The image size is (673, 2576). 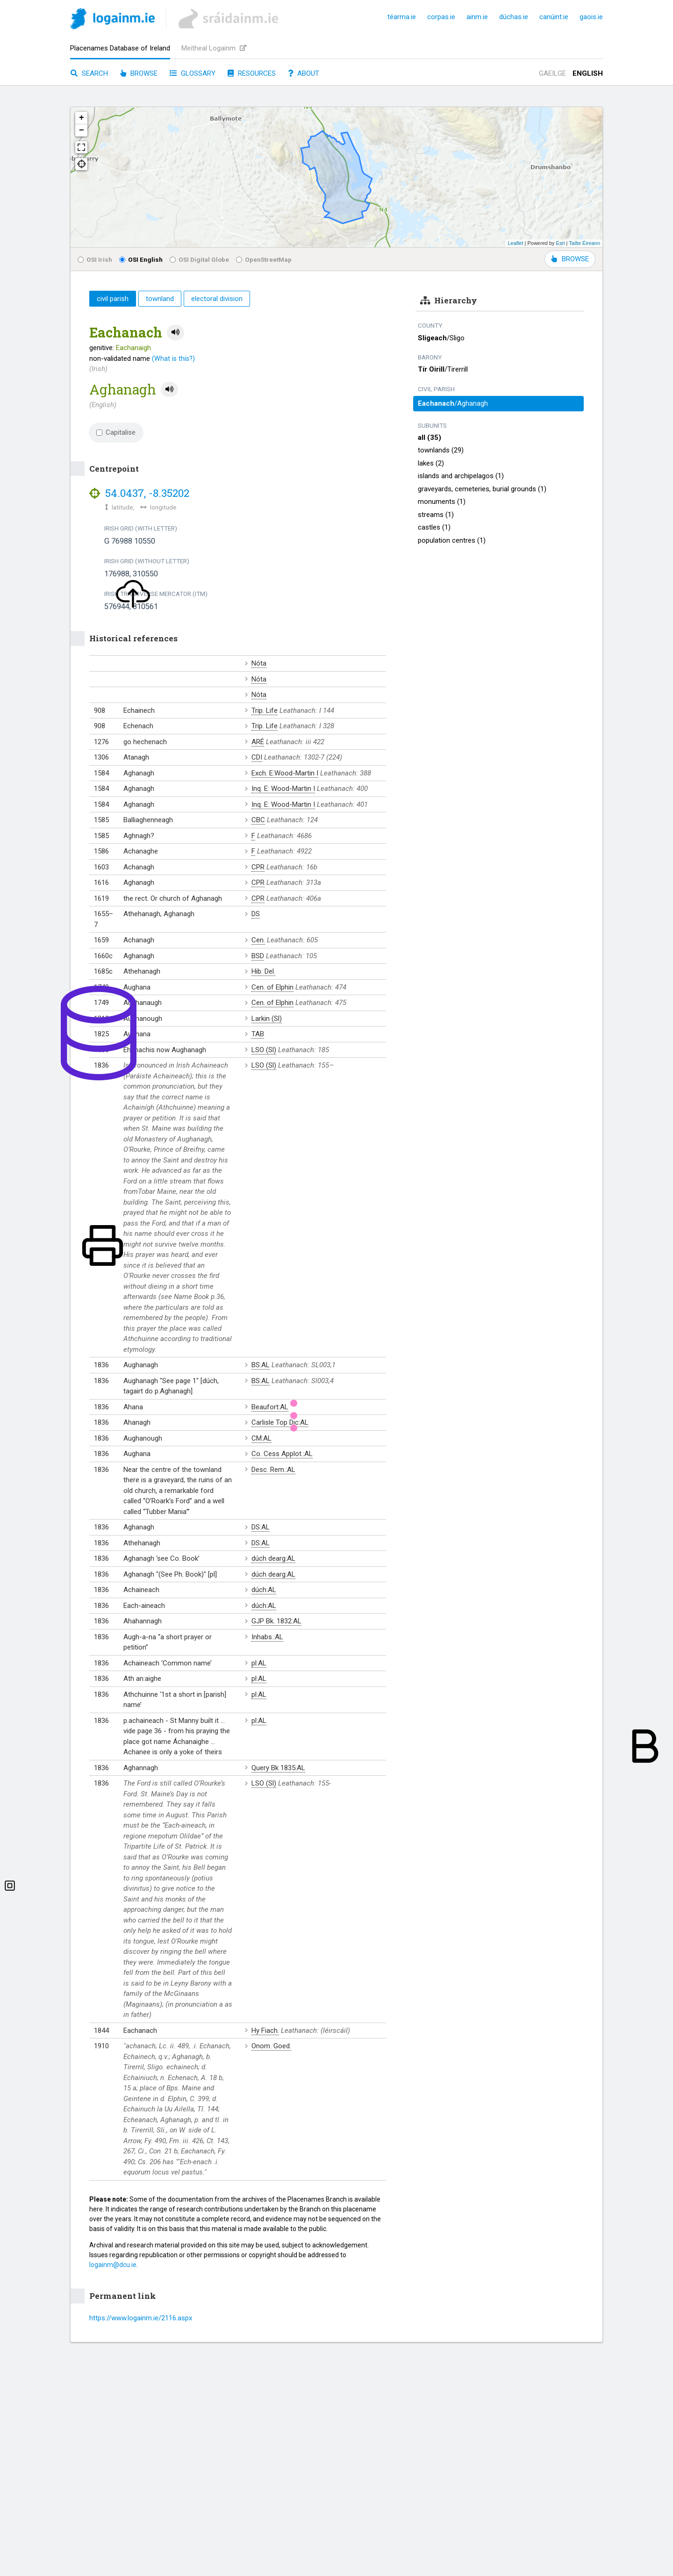 I want to click on upload a file to cloud storage, so click(x=133, y=594).